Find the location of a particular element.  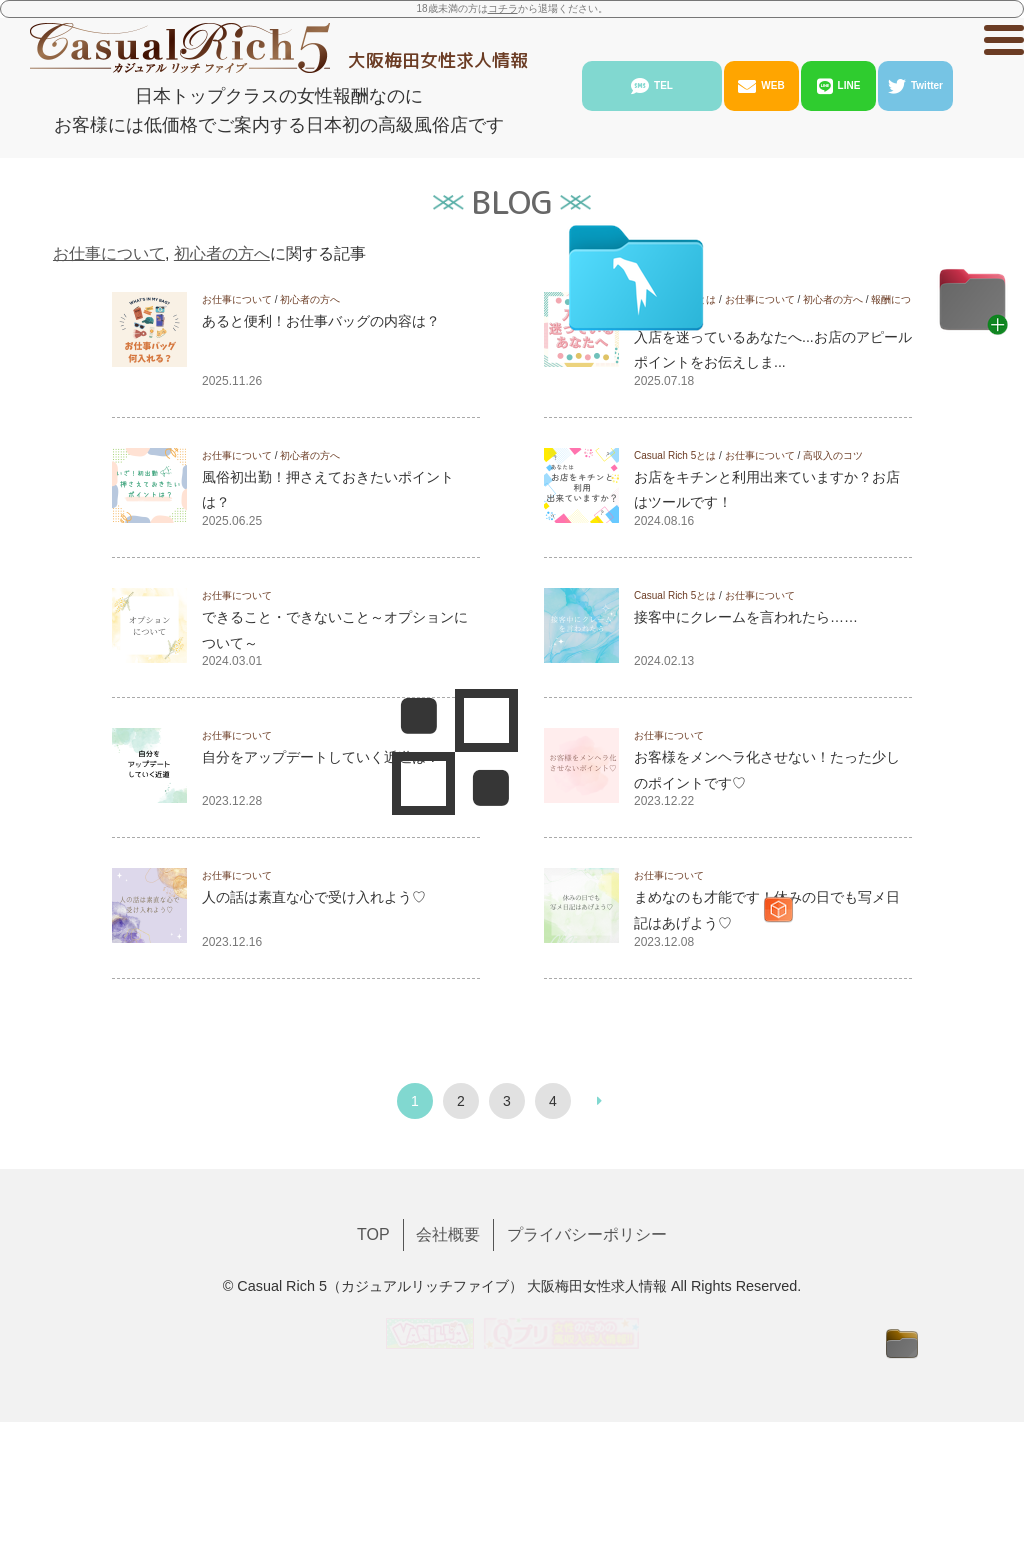

create a new folder is located at coordinates (972, 299).